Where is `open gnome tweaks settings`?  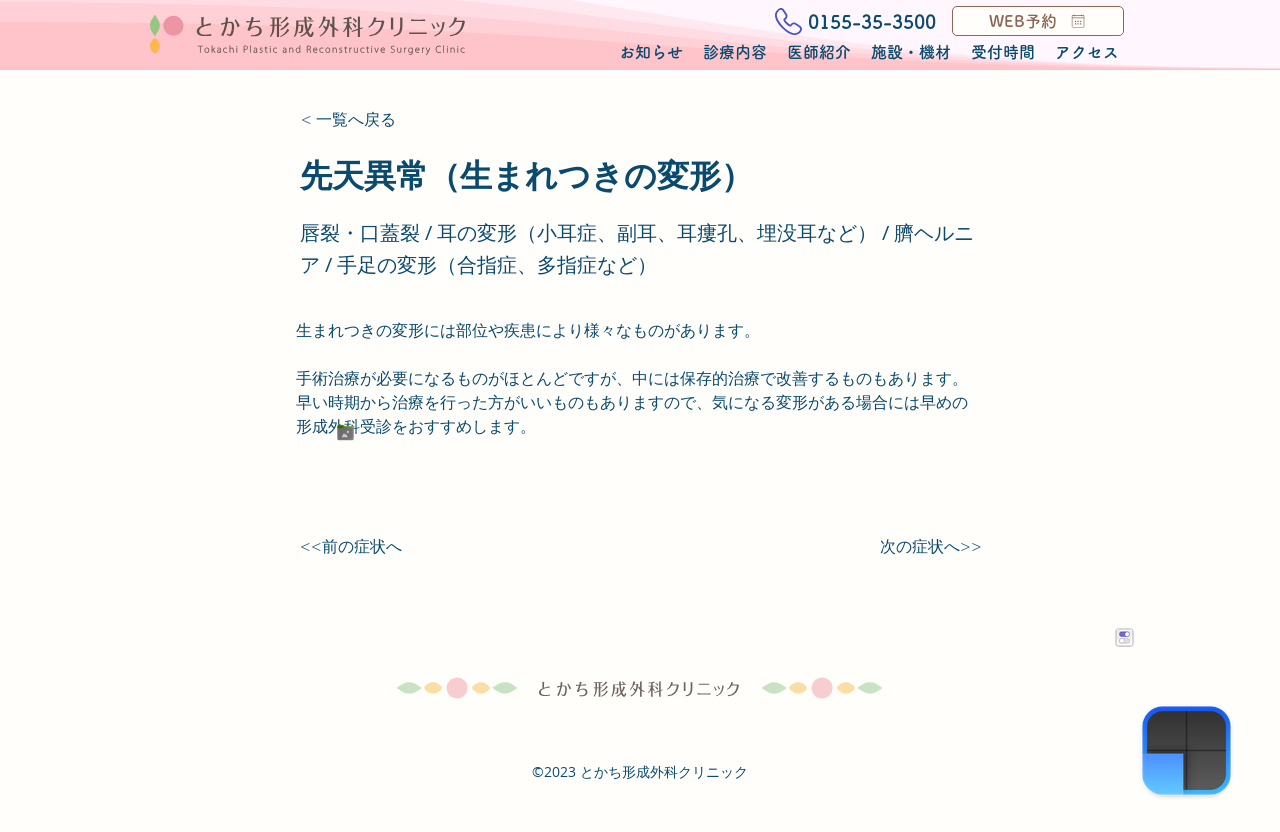
open gnome tweaks settings is located at coordinates (1124, 637).